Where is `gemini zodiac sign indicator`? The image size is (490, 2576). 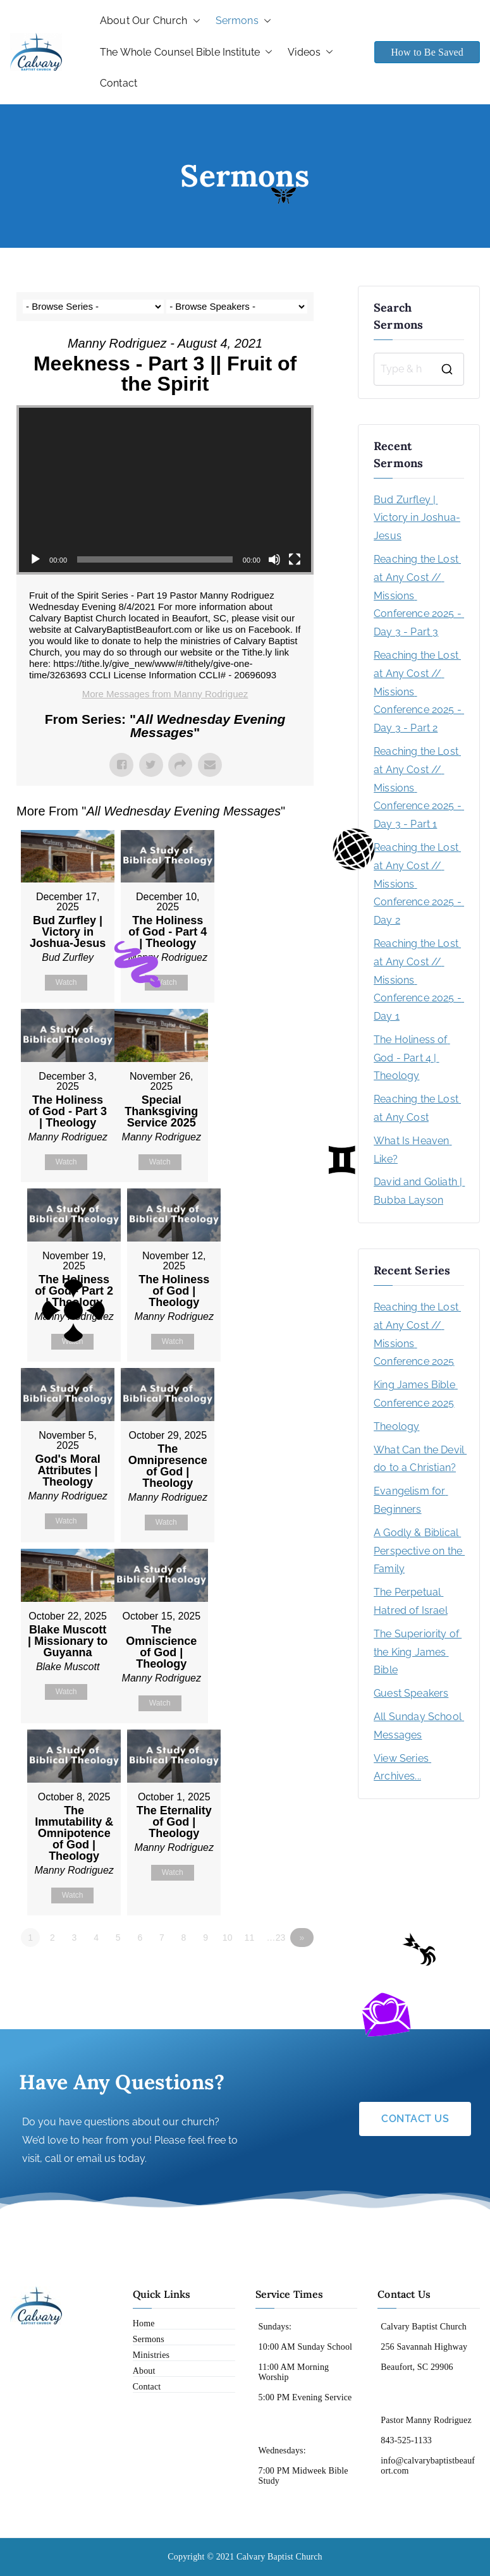 gemini zodiac sign indicator is located at coordinates (342, 1160).